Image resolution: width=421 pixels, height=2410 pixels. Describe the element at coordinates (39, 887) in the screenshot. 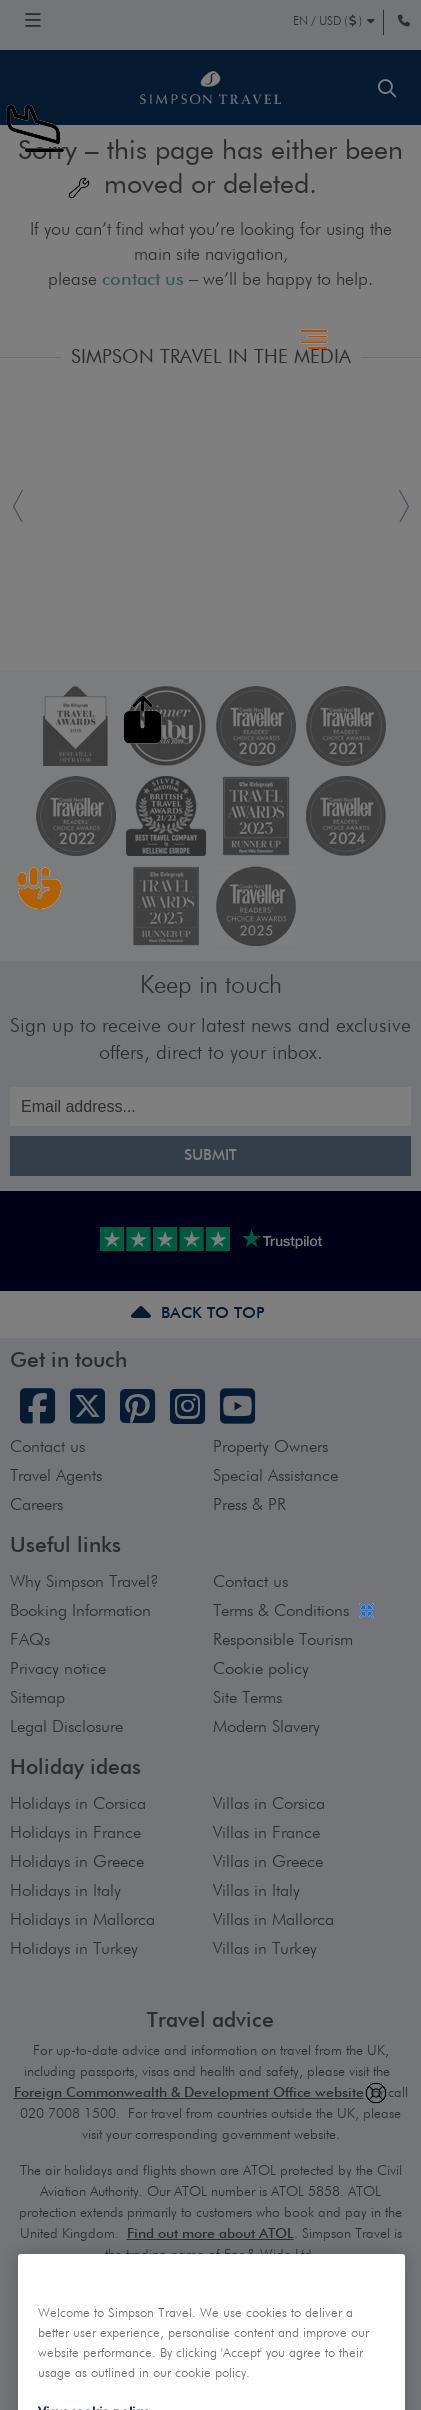

I see `indicates solidarity or support action` at that location.